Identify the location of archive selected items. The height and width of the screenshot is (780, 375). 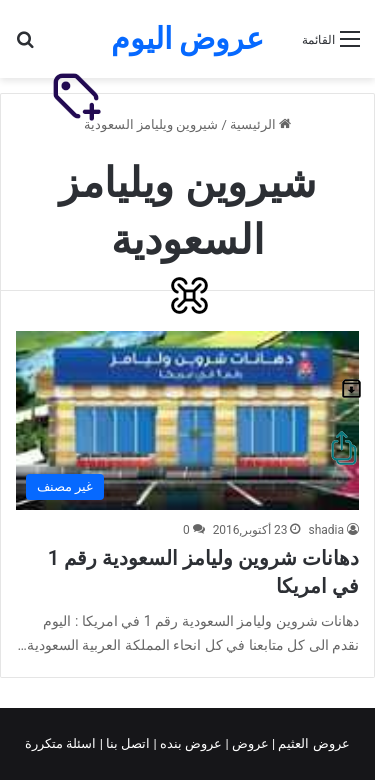
(351, 388).